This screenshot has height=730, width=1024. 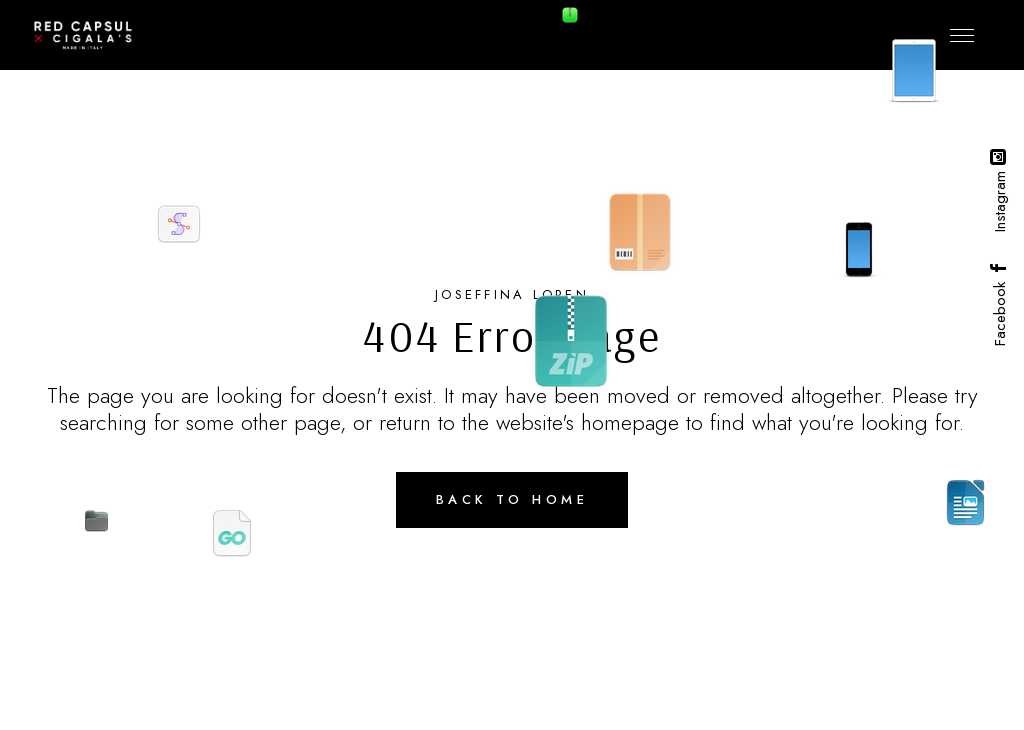 I want to click on a compressed zip file, so click(x=571, y=341).